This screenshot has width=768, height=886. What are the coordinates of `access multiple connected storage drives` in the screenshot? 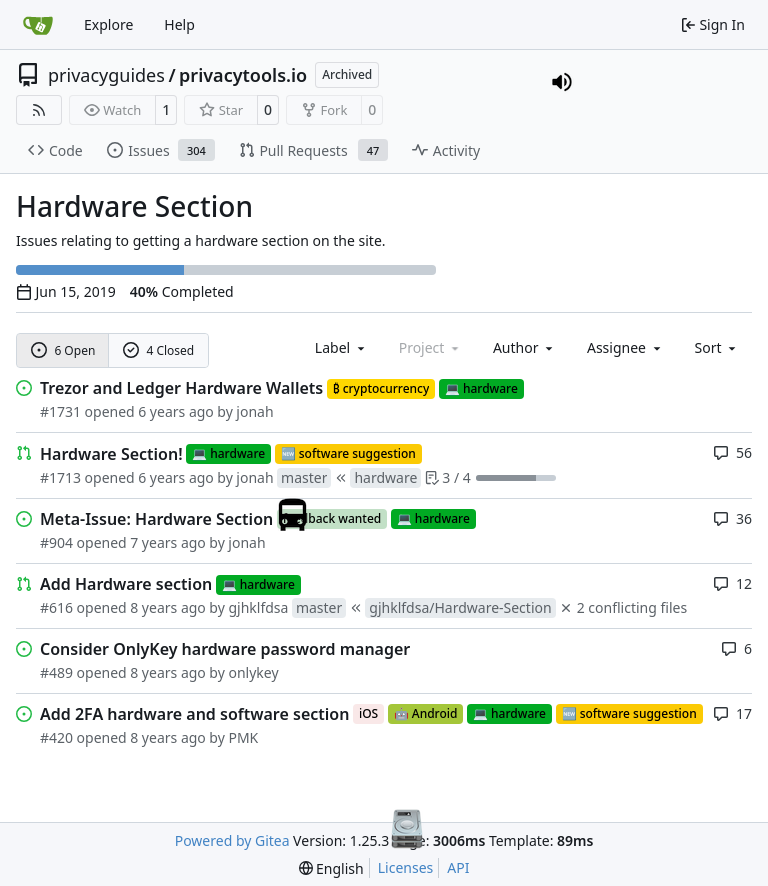 It's located at (407, 829).